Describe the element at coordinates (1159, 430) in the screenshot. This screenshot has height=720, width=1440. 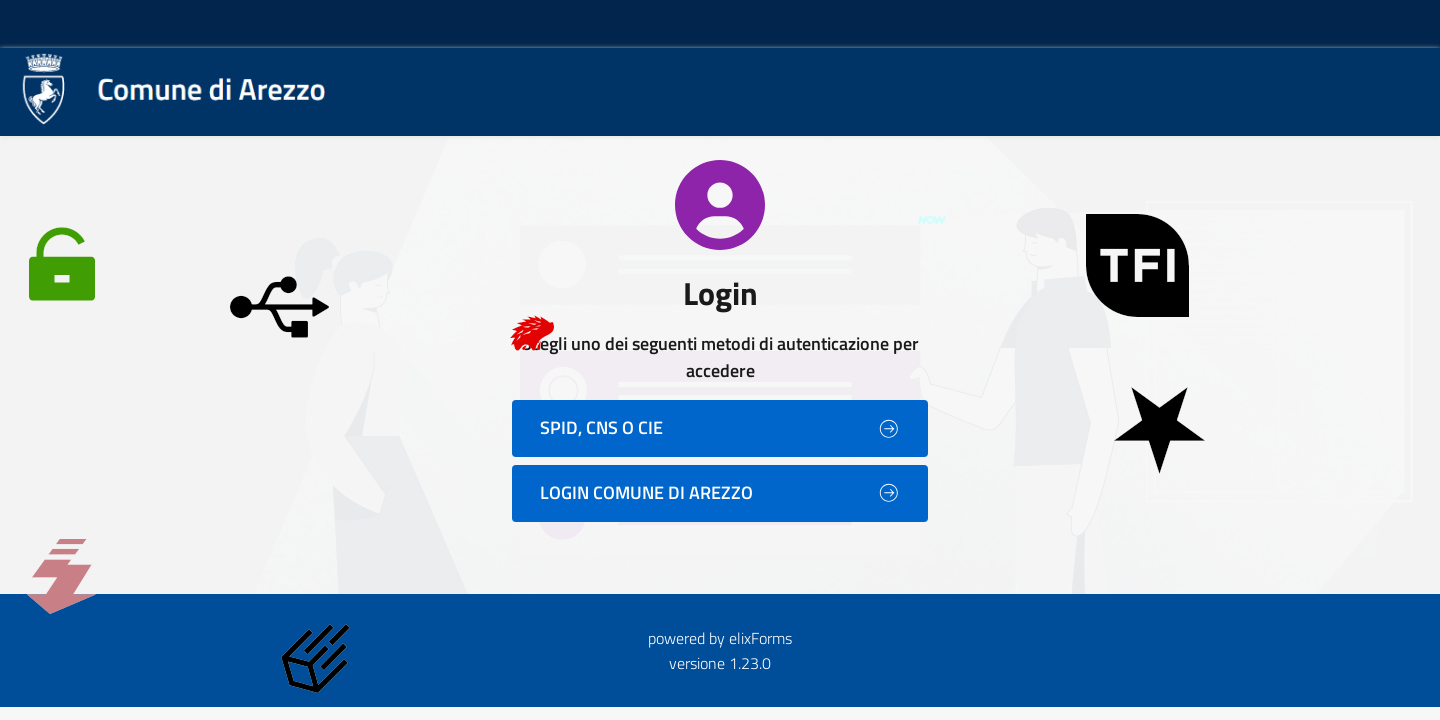
I see `open the Nebula streaming app` at that location.